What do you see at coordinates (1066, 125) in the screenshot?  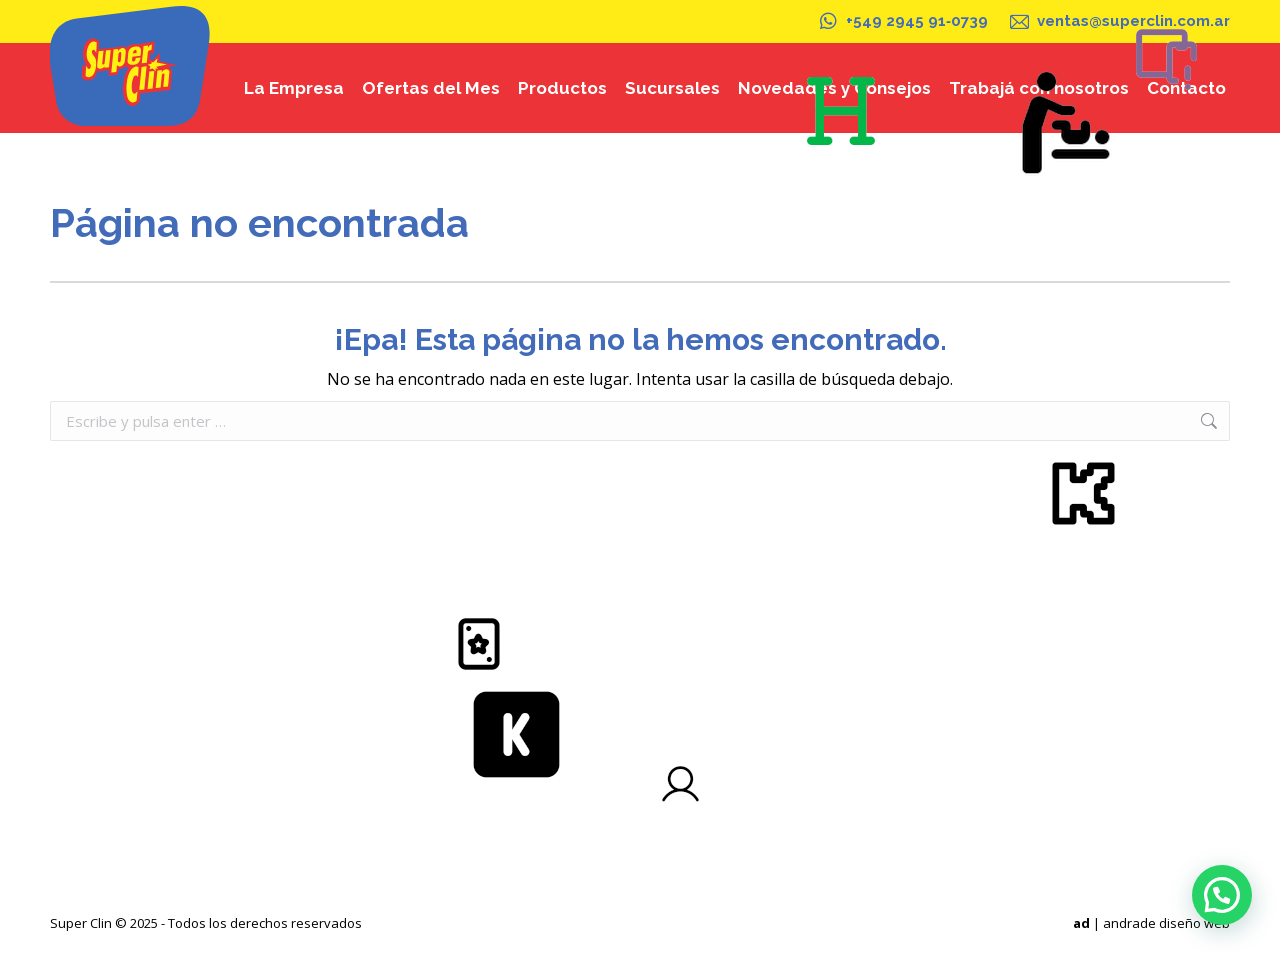 I see `indicates baby changing station nearby` at bounding box center [1066, 125].